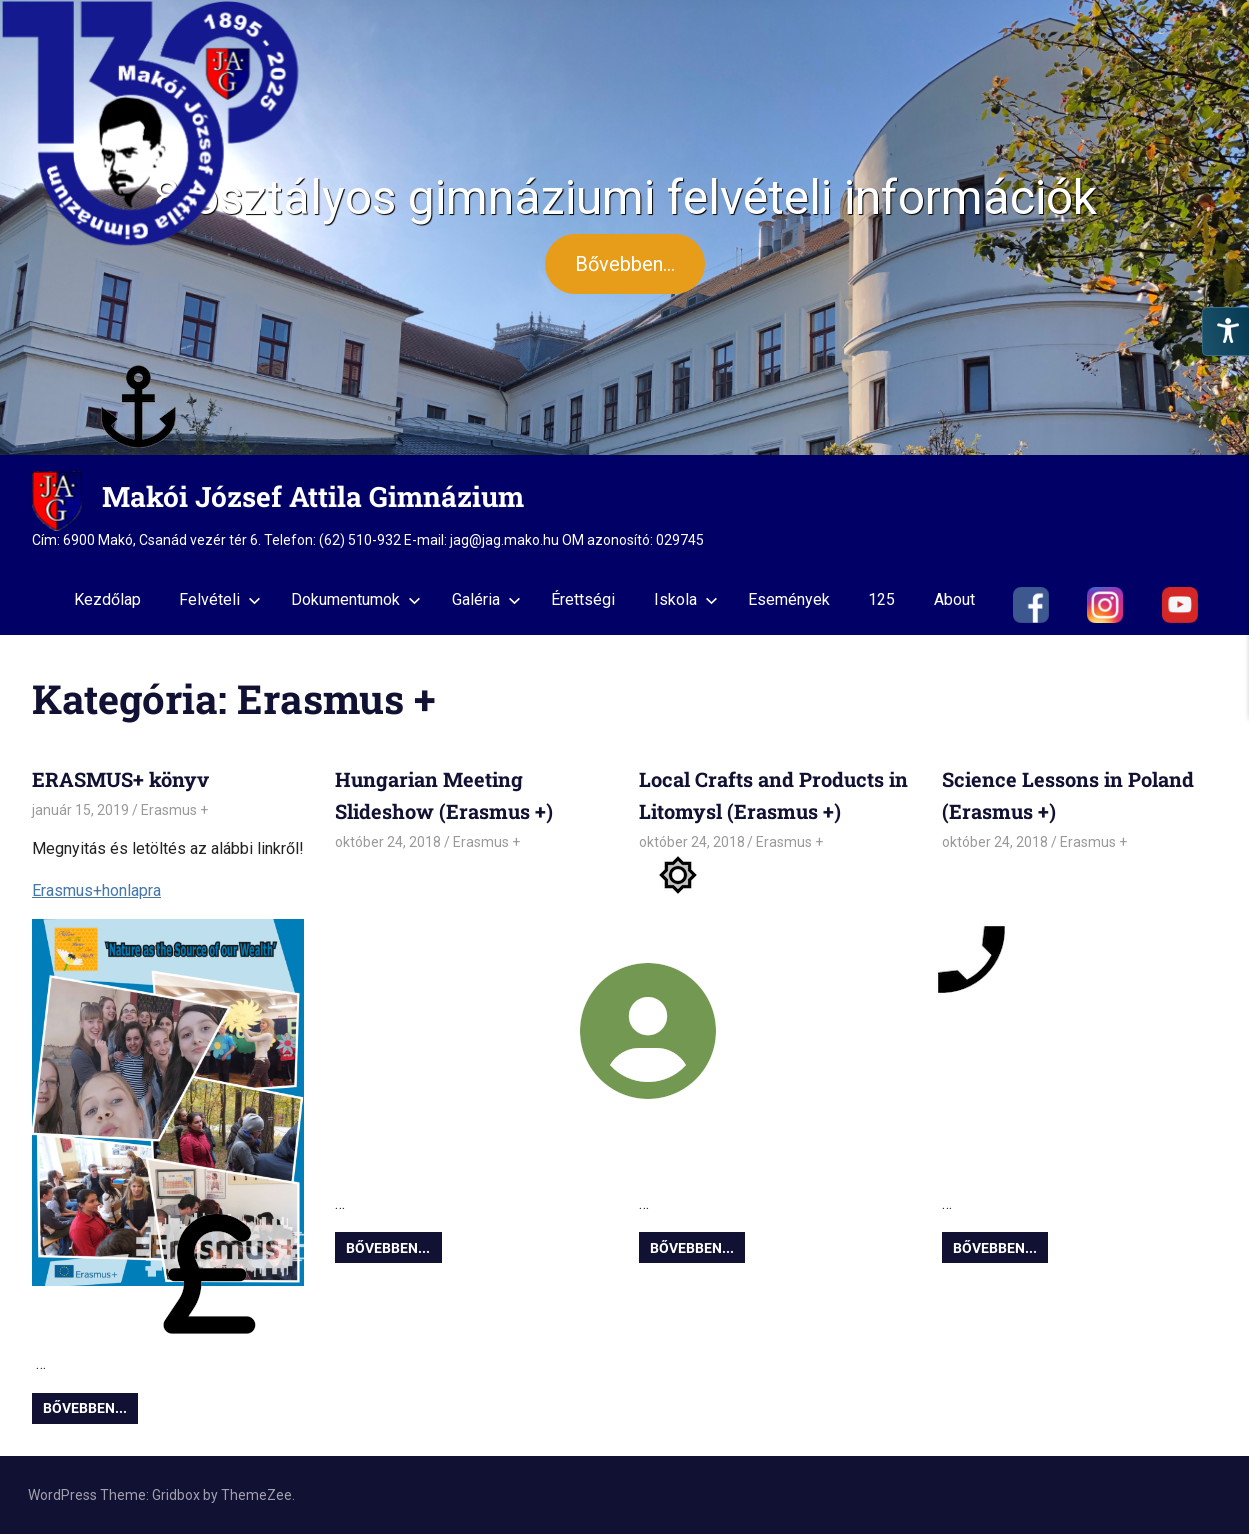  Describe the element at coordinates (211, 1272) in the screenshot. I see `indicates british pound sterling currency` at that location.